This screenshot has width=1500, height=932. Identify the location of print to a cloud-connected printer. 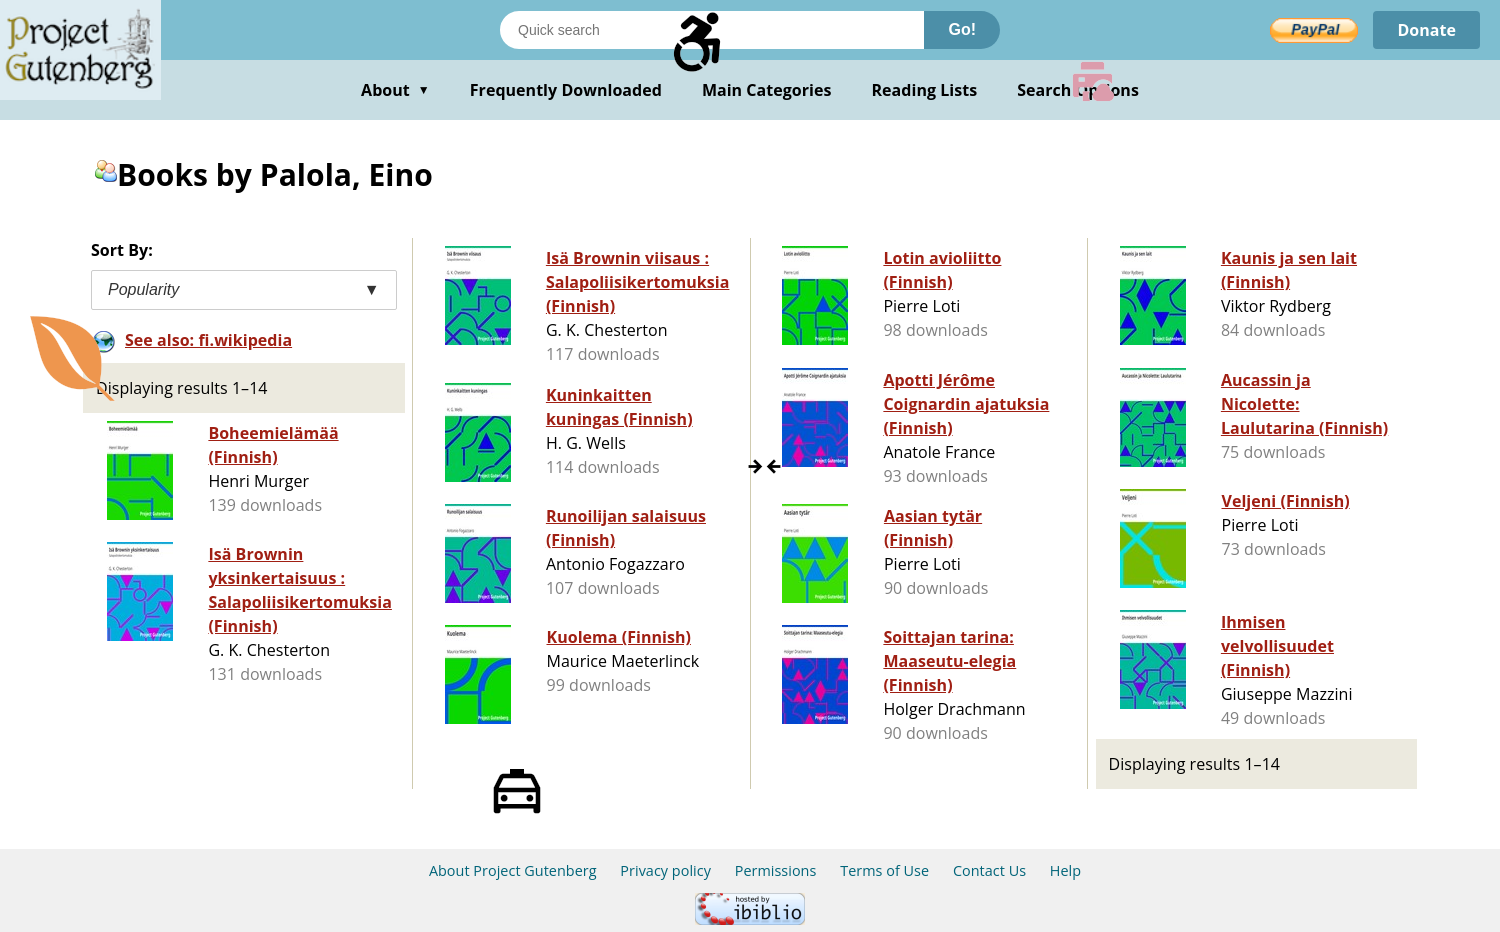
(1092, 81).